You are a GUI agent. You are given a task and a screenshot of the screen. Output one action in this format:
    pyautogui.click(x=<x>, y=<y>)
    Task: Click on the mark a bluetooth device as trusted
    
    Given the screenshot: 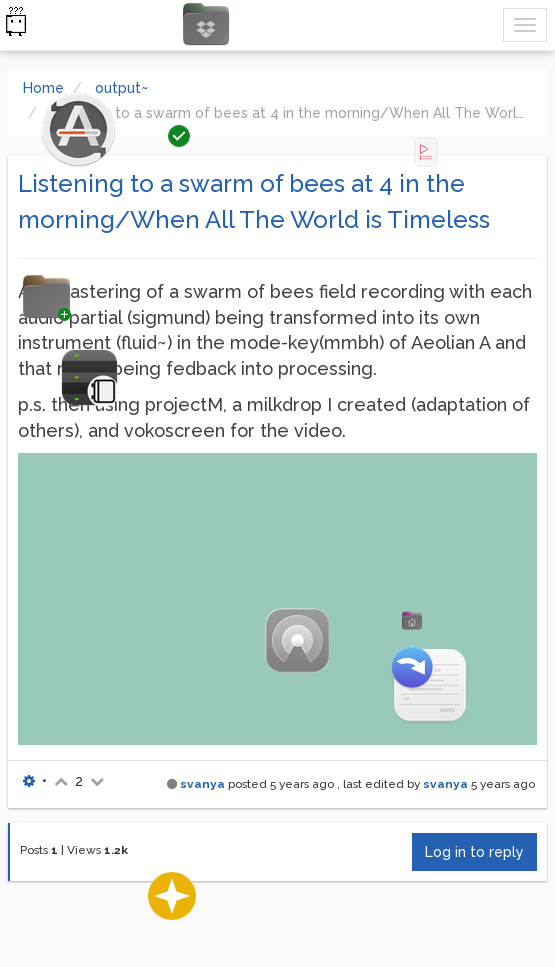 What is the action you would take?
    pyautogui.click(x=172, y=896)
    